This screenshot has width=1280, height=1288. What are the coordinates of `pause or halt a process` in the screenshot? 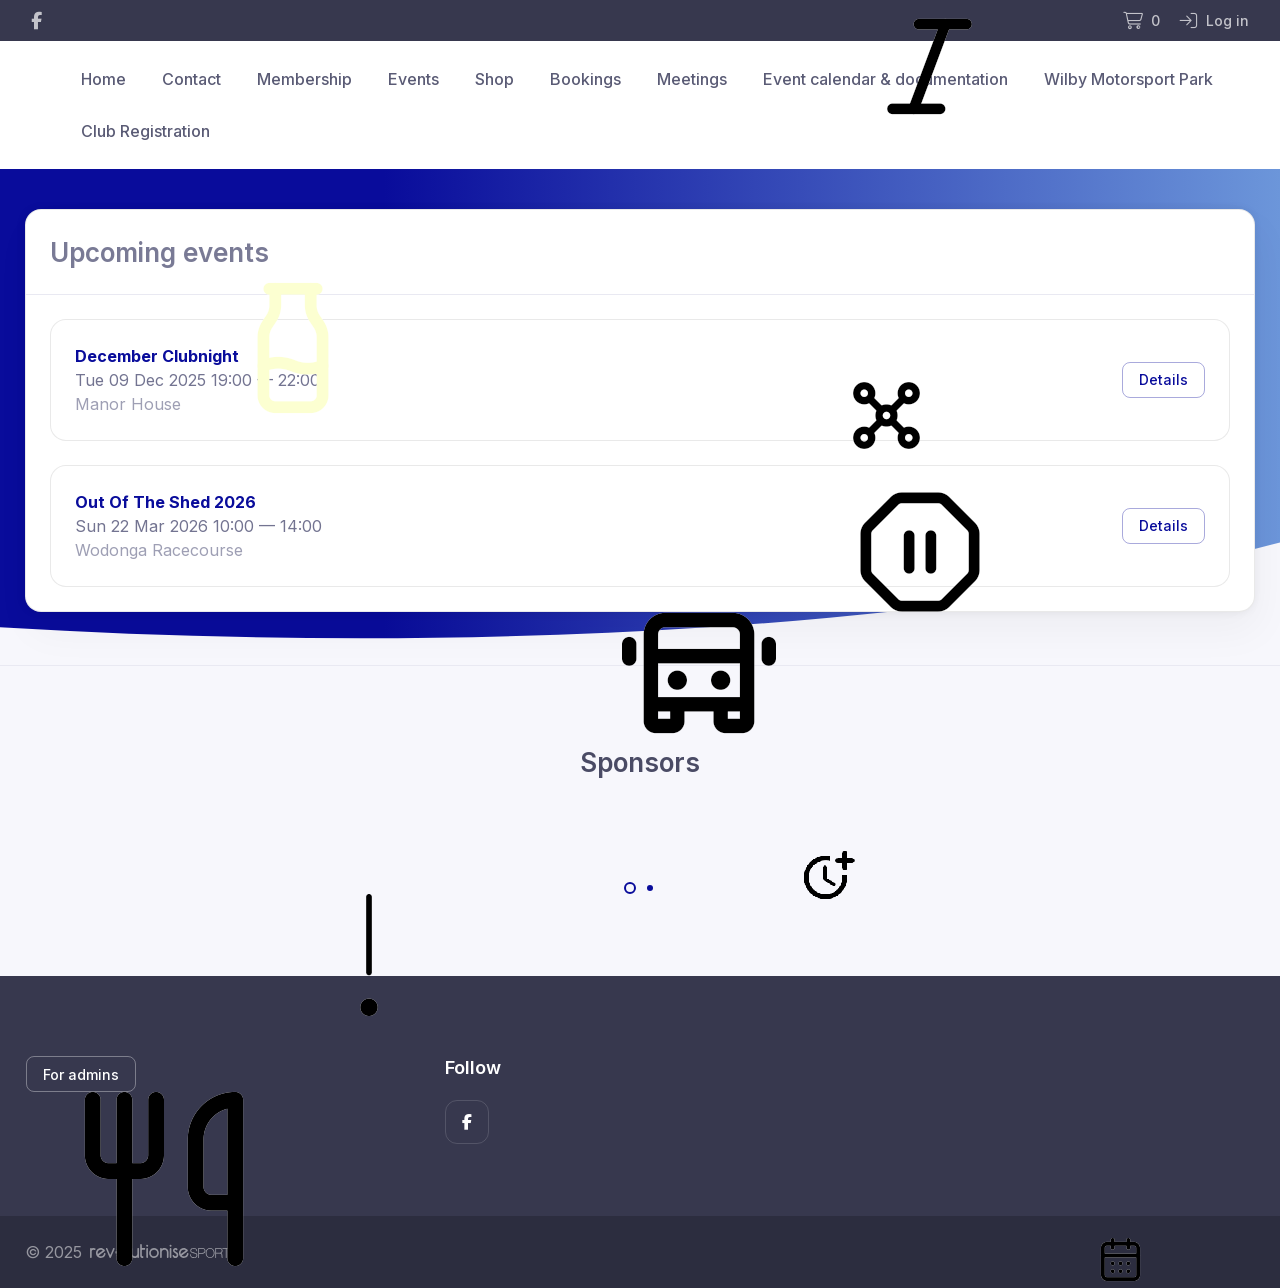 It's located at (920, 552).